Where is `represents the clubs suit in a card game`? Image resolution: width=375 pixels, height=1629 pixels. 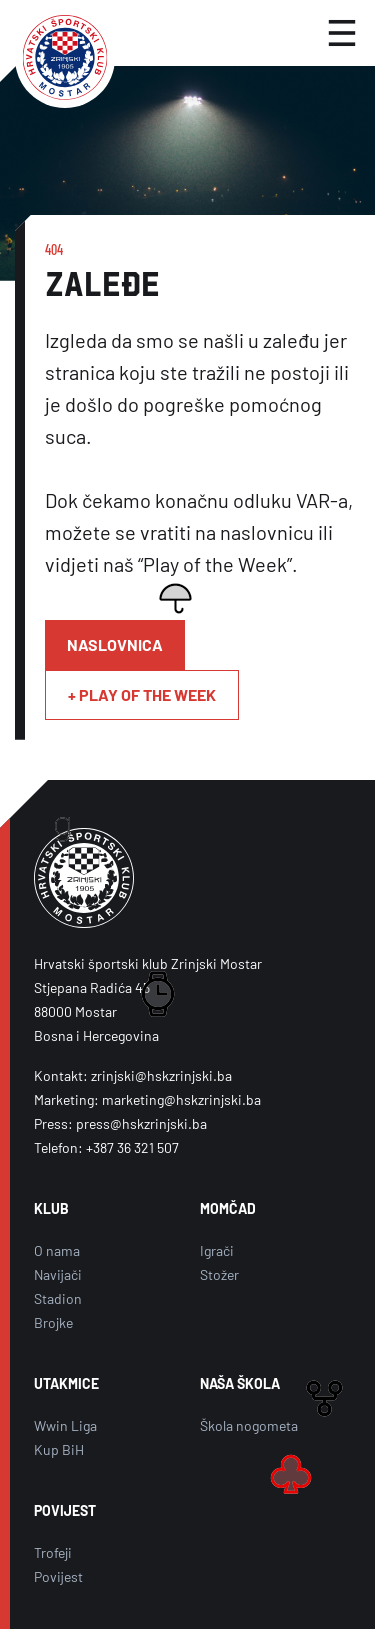 represents the clubs suit in a card game is located at coordinates (291, 1475).